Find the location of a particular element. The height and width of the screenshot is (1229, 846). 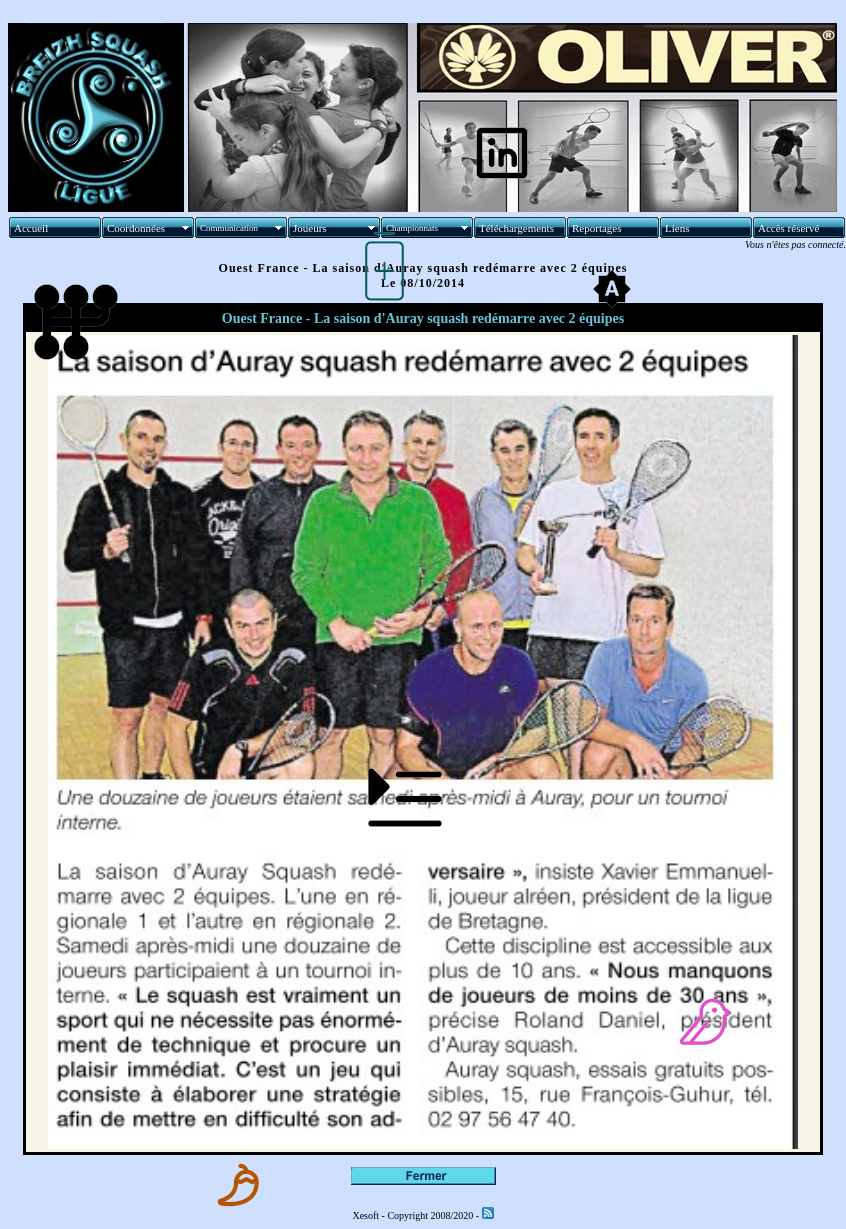

indicates manual transmission or gear settings is located at coordinates (76, 322).